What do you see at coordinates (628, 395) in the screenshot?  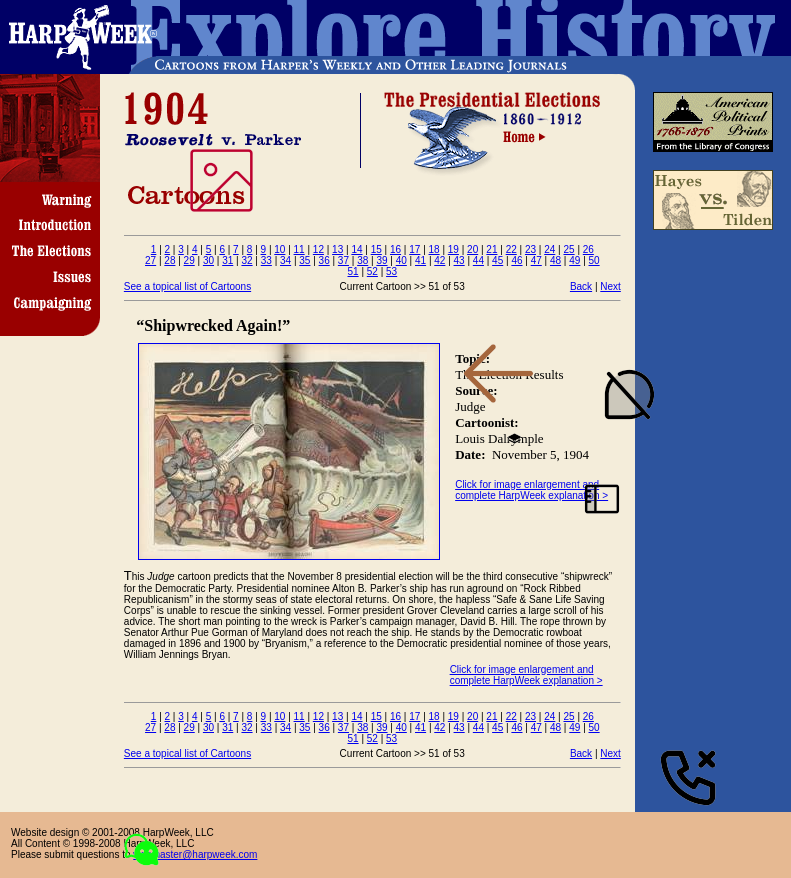 I see `mute or disable chat notifications` at bounding box center [628, 395].